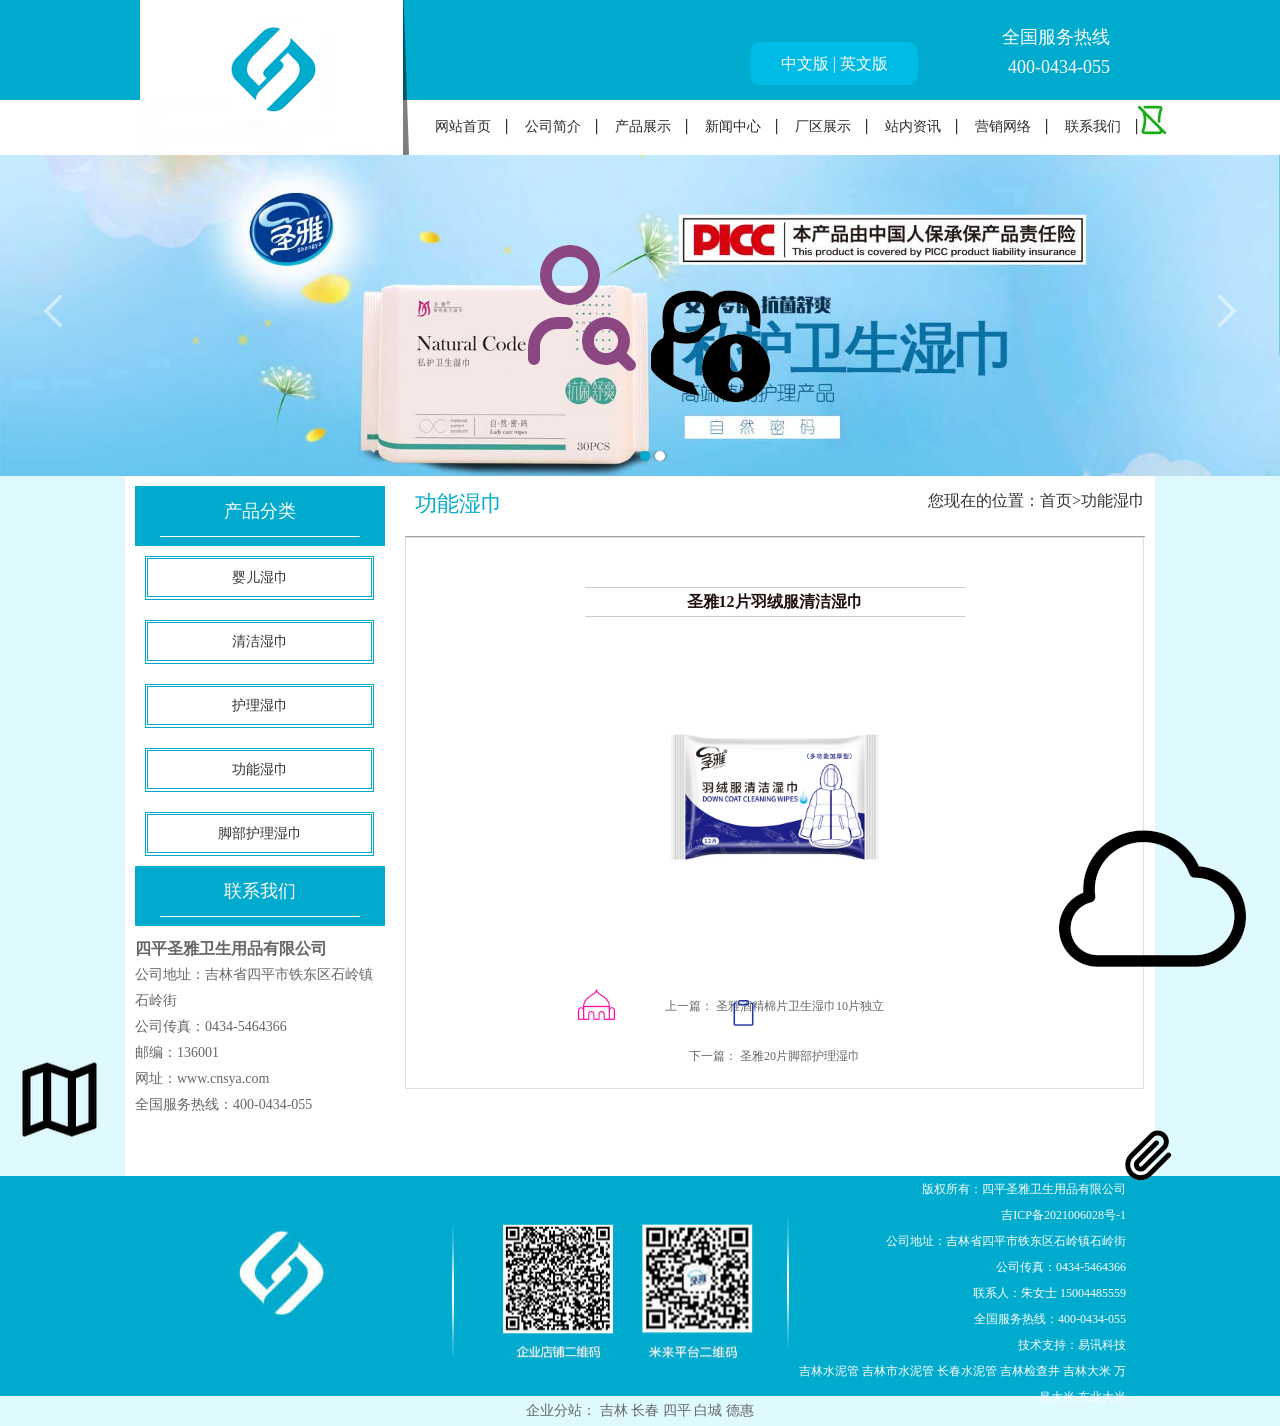 The image size is (1280, 1426). Describe the element at coordinates (59, 1099) in the screenshot. I see `open map view` at that location.